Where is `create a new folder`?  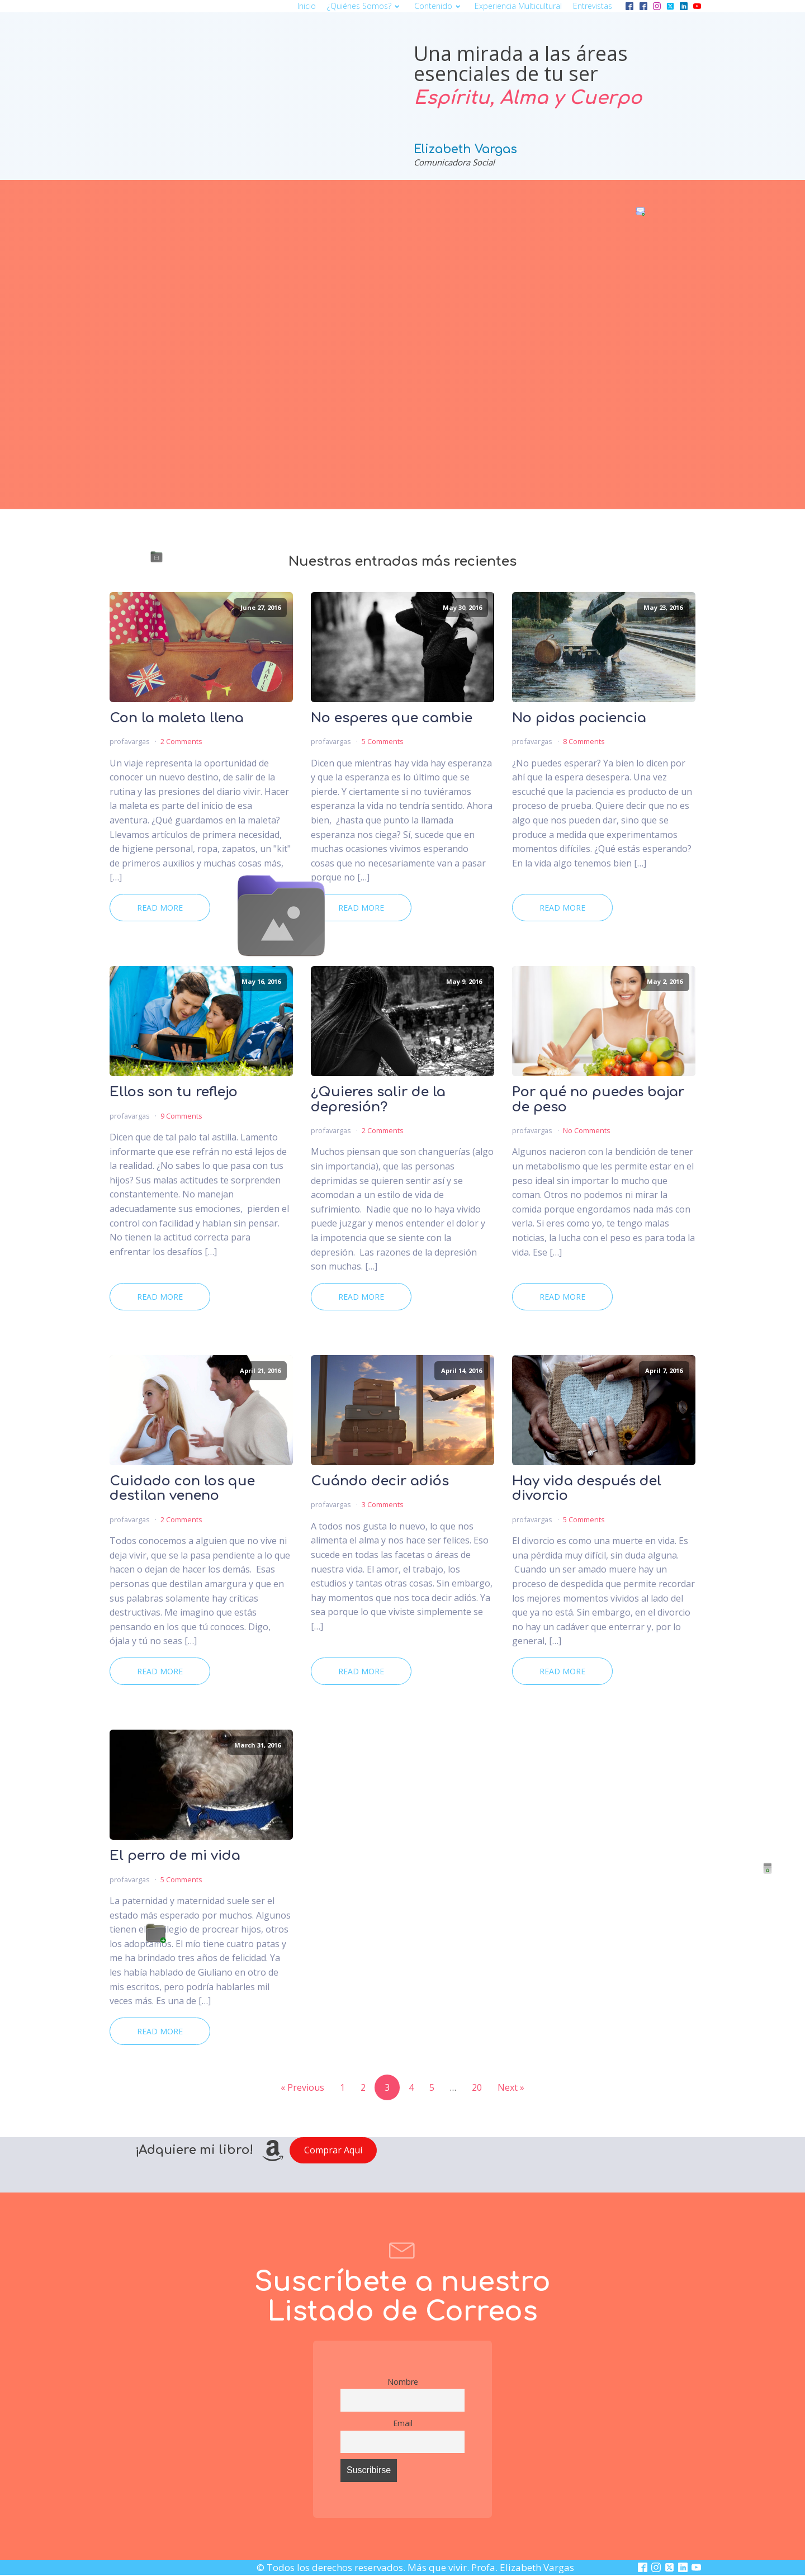 create a new folder is located at coordinates (155, 1933).